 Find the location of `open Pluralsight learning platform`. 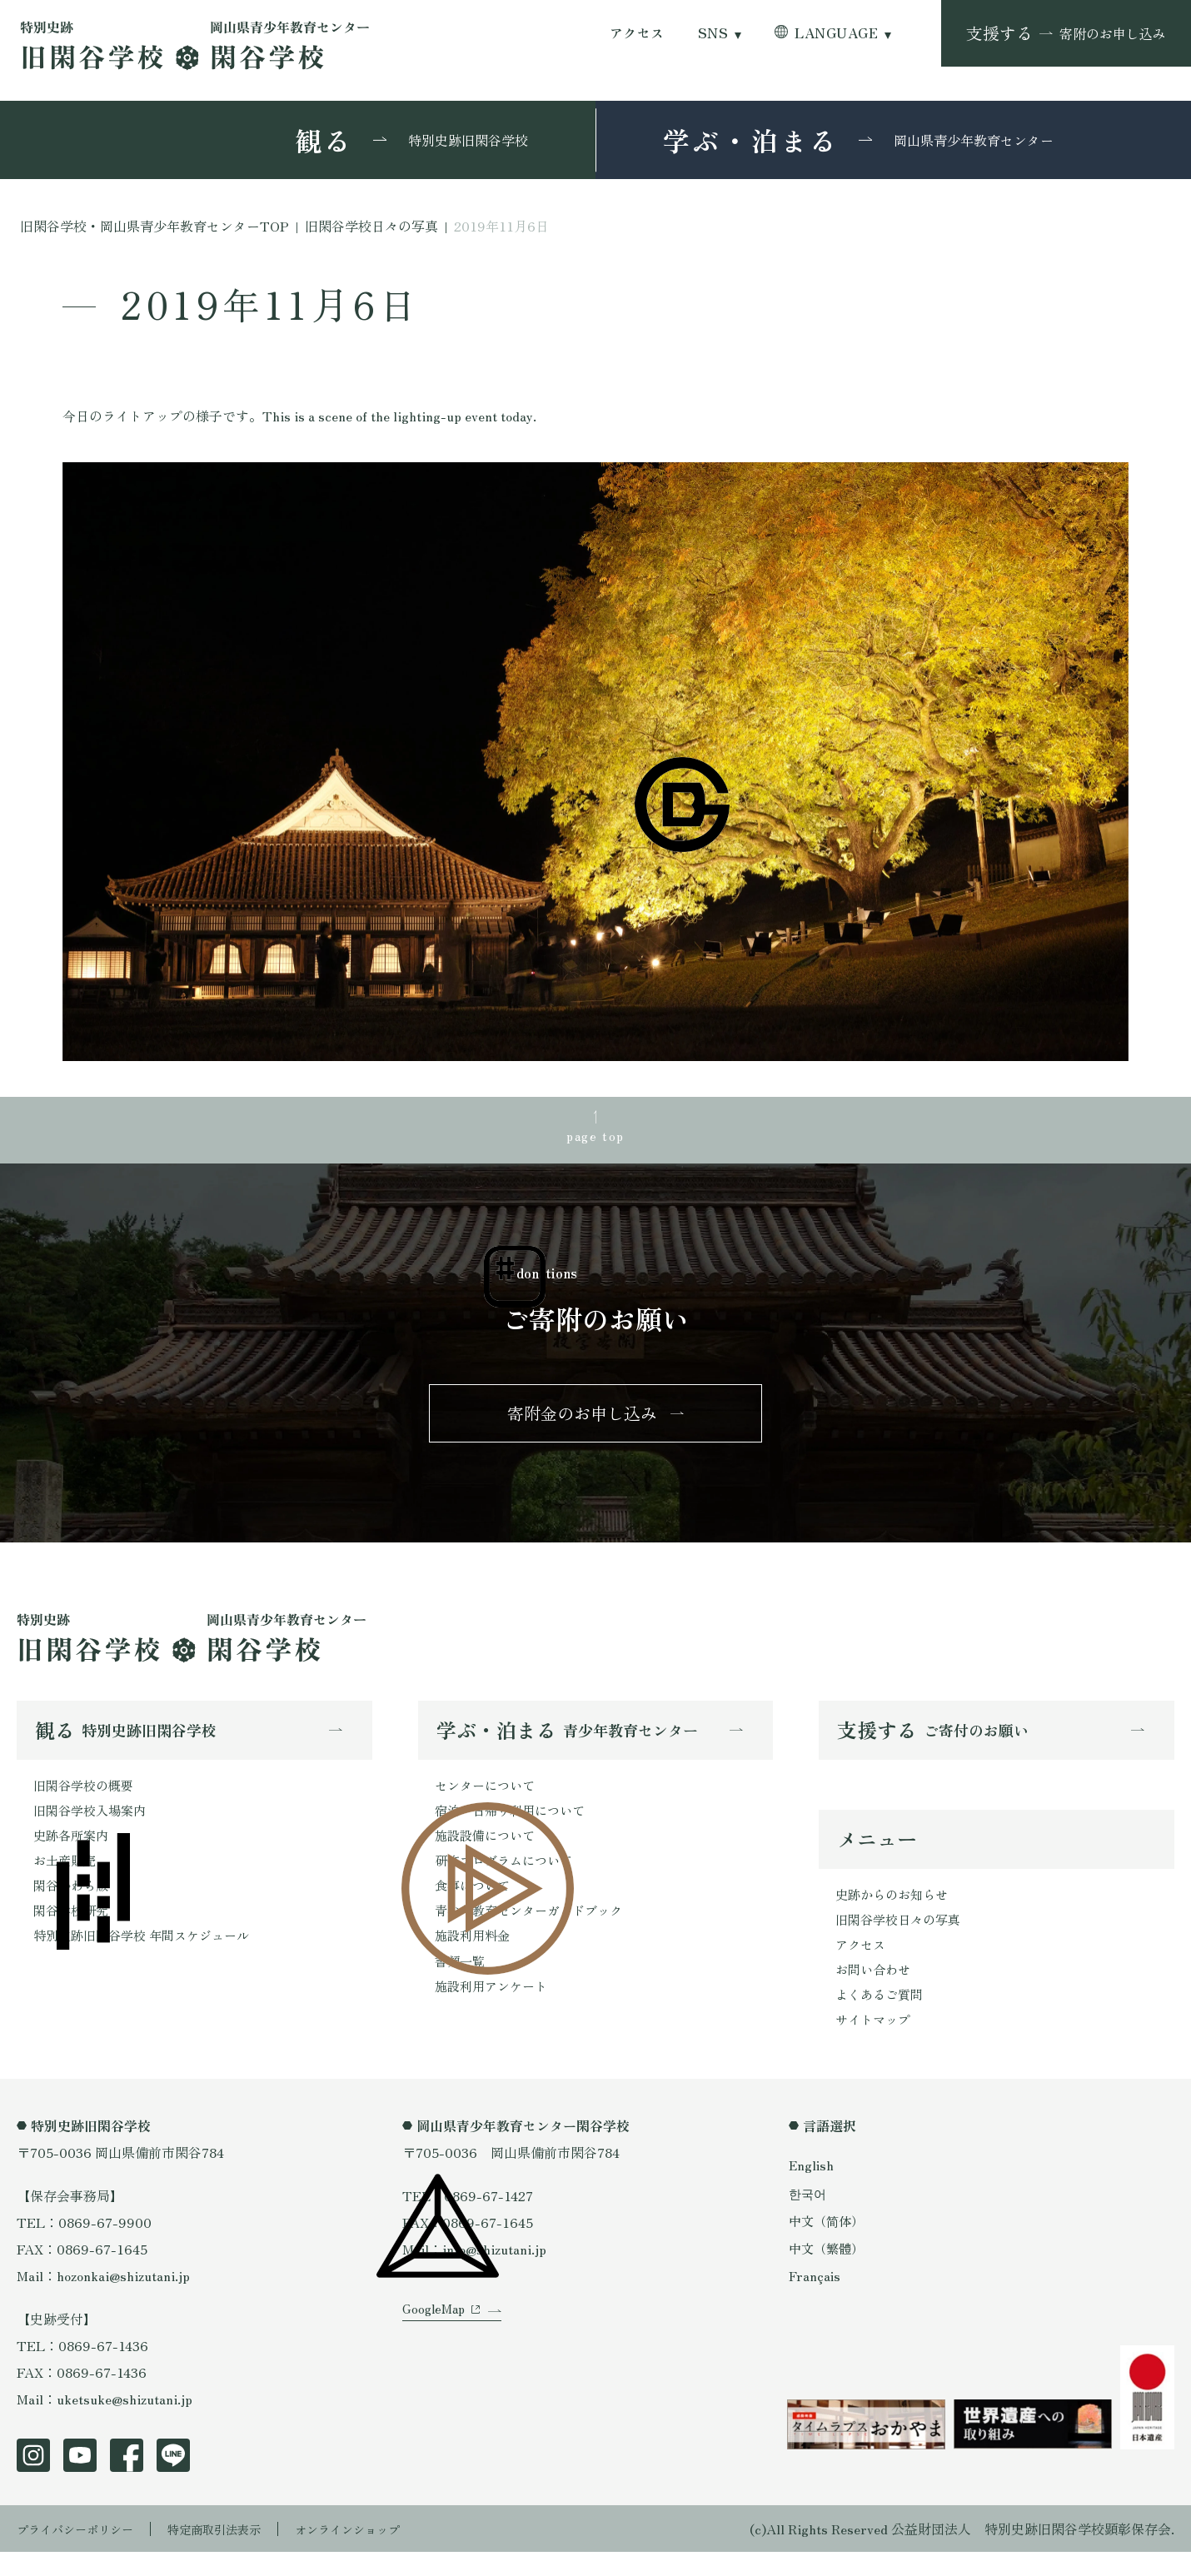

open Pluralsight learning platform is located at coordinates (487, 1888).